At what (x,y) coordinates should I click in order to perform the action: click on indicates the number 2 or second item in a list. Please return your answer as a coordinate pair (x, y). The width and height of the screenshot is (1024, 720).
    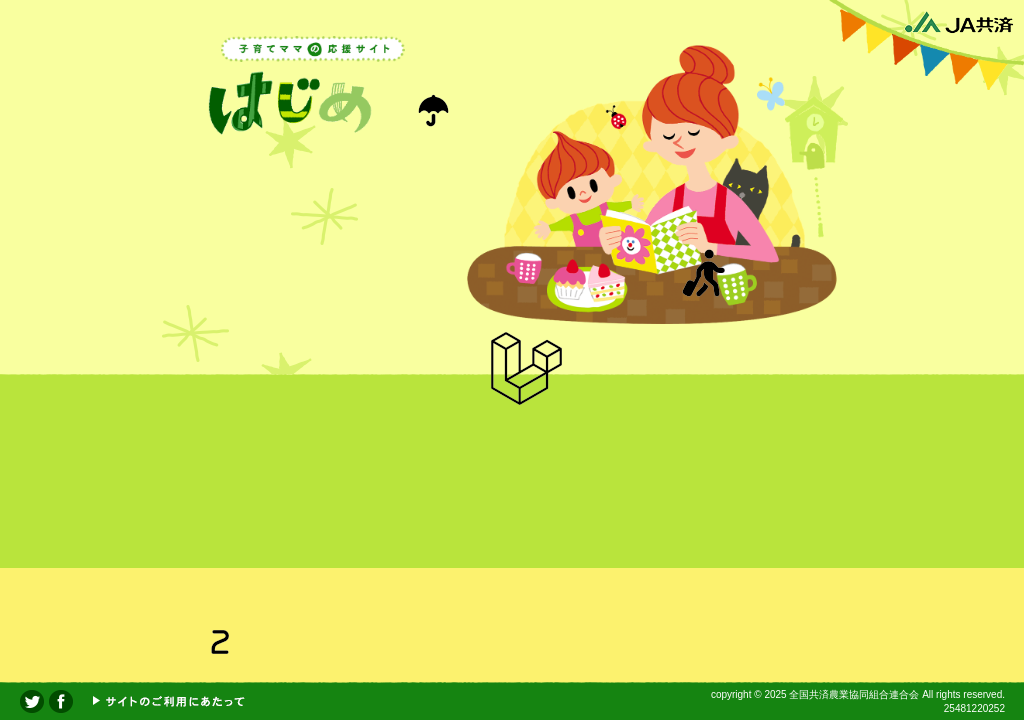
    Looking at the image, I should click on (220, 642).